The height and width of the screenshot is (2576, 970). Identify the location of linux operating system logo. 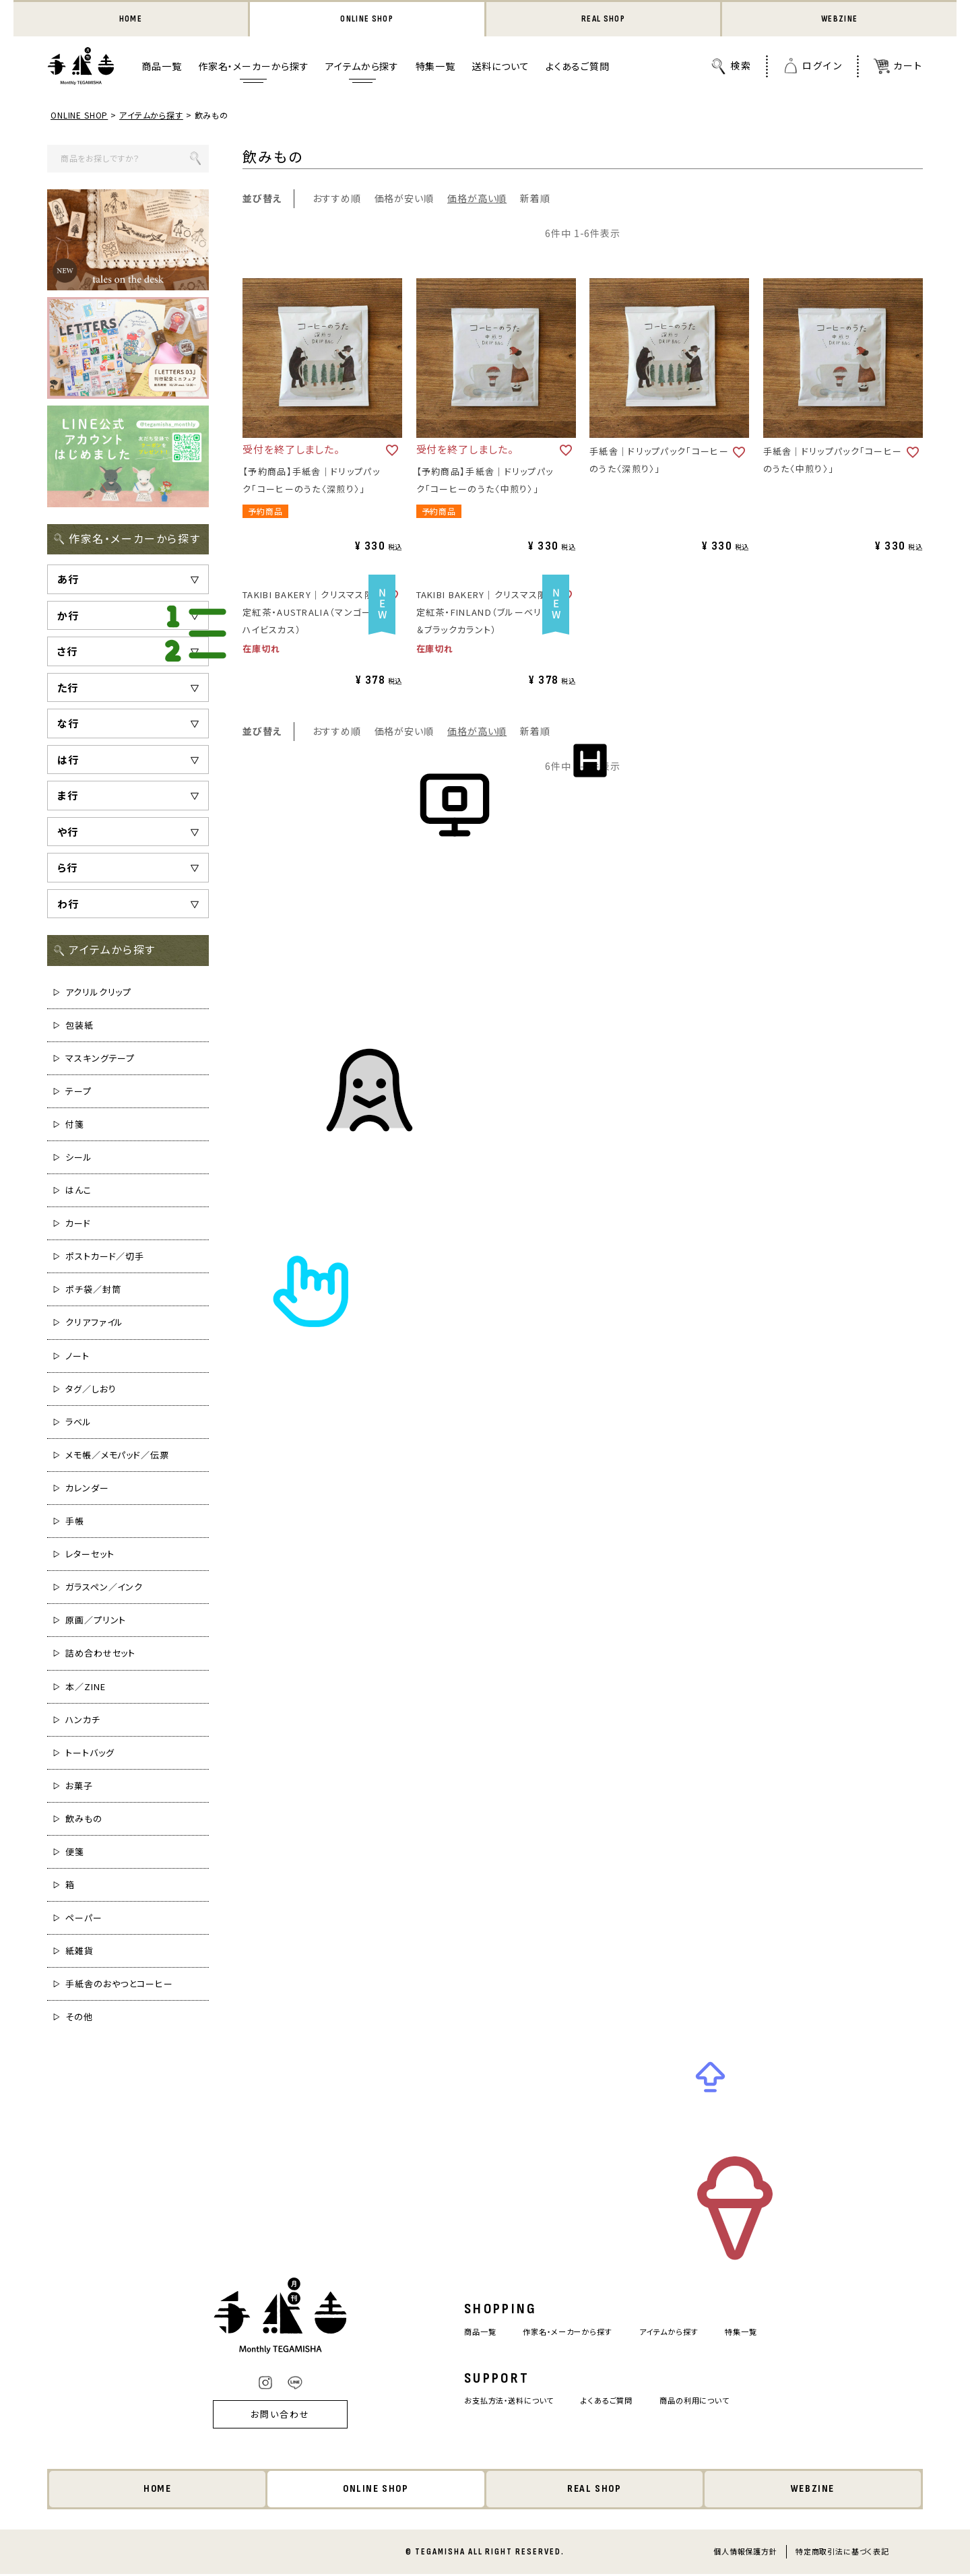
(369, 1095).